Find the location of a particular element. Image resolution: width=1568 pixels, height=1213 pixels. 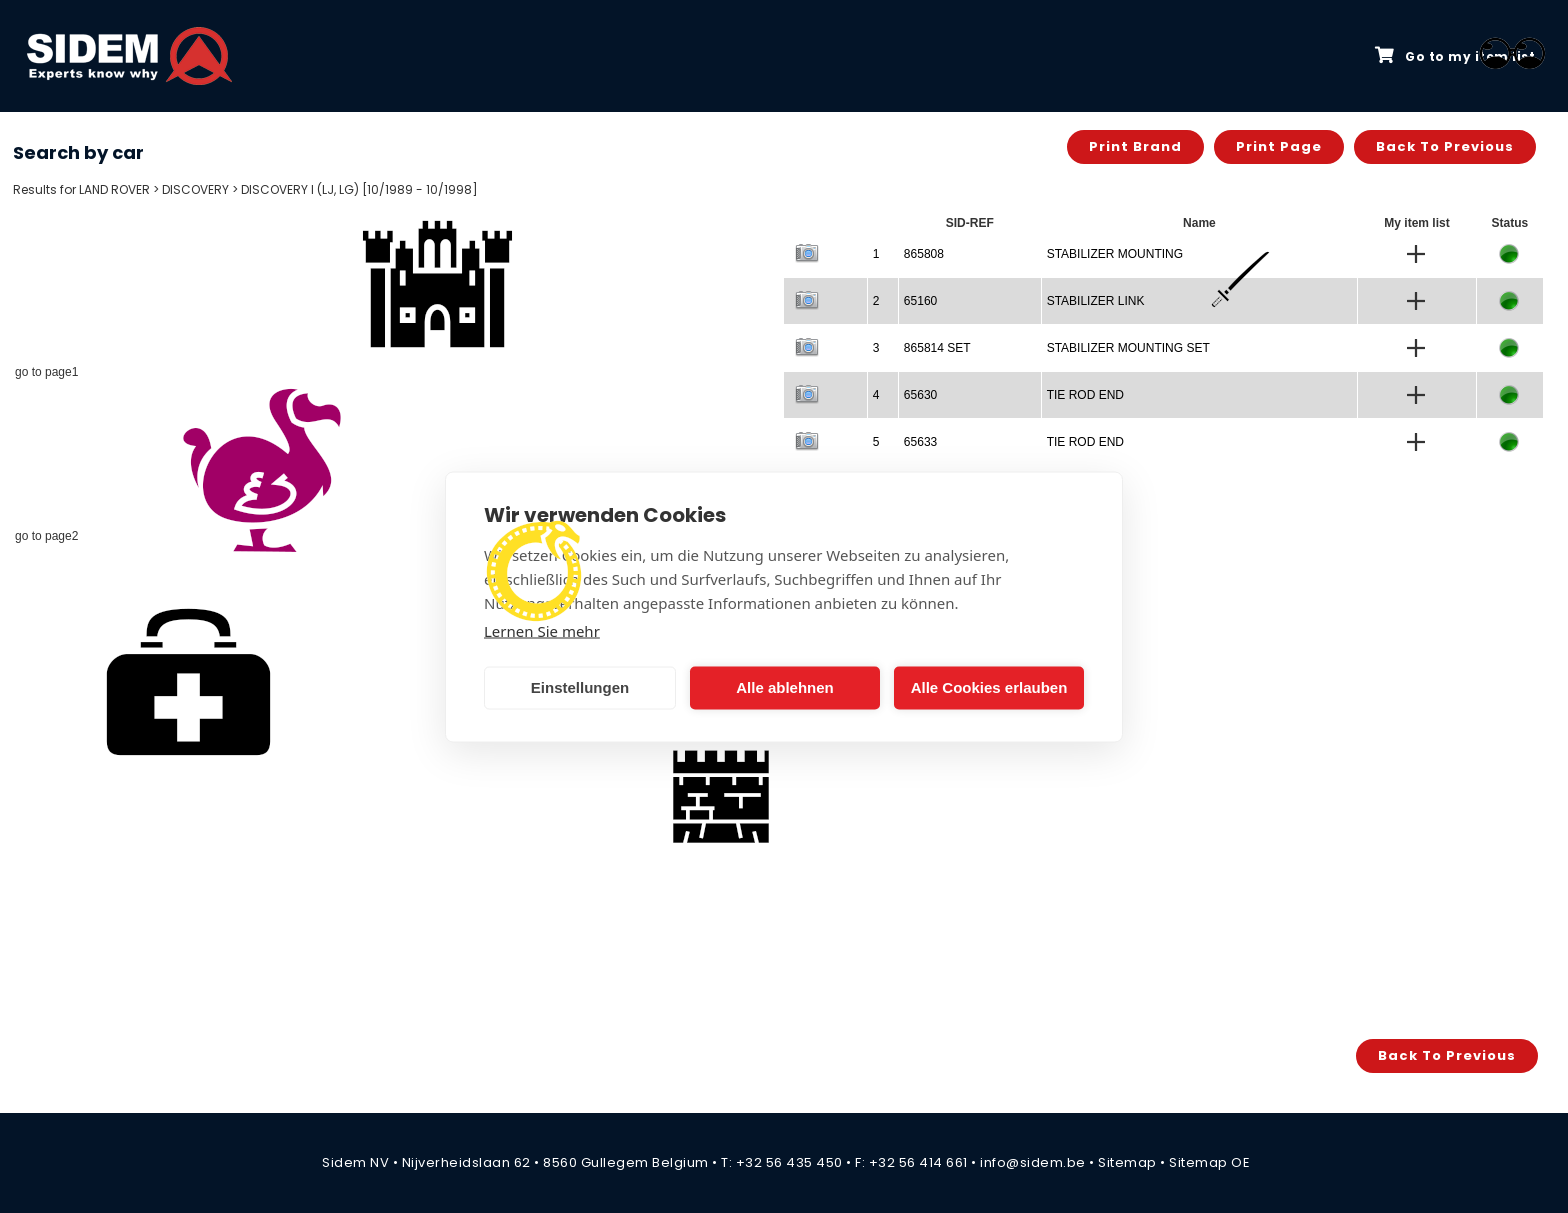

indicates infinite loop or cyclical process is located at coordinates (534, 571).